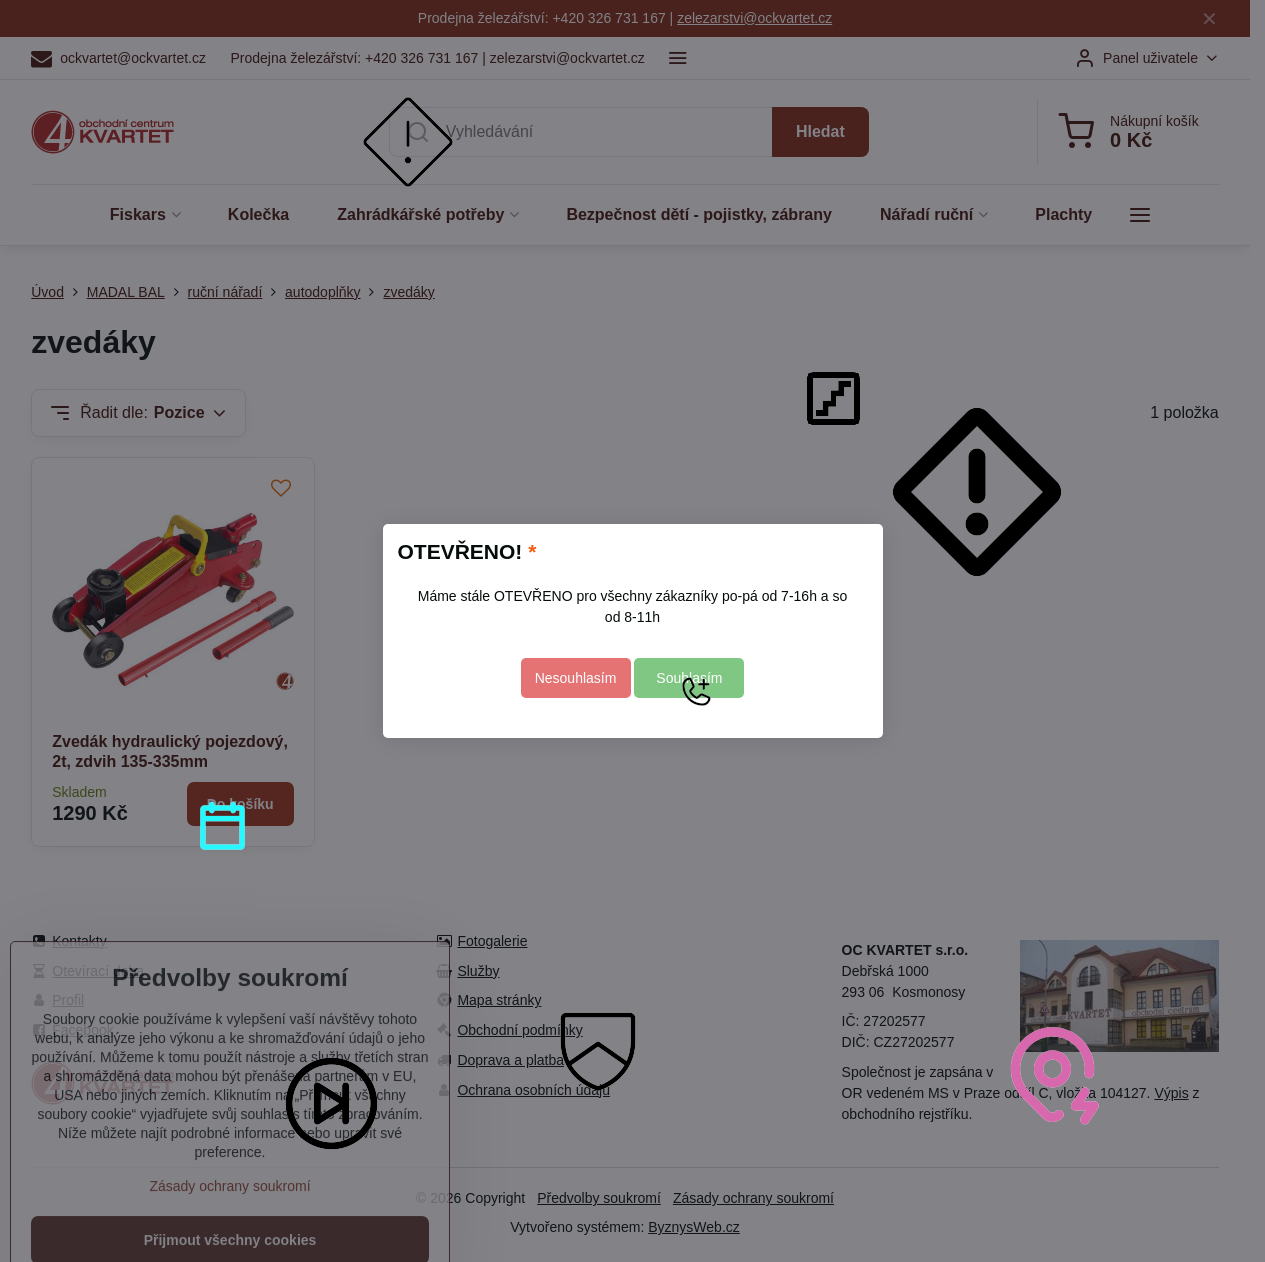 The image size is (1265, 1262). I want to click on skip to the next track or media item, so click(331, 1103).